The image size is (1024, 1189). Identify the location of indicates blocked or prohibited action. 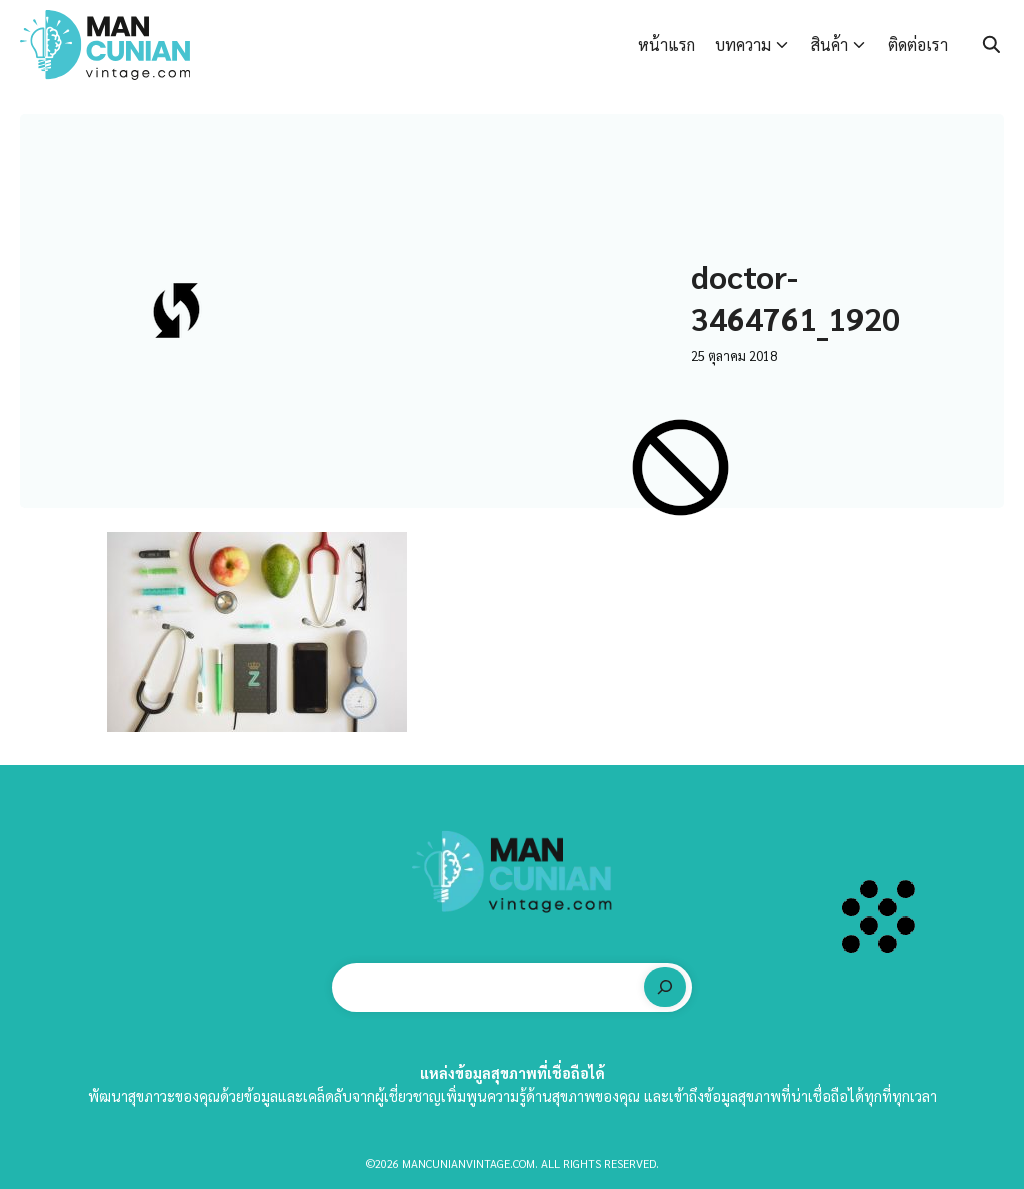
(680, 467).